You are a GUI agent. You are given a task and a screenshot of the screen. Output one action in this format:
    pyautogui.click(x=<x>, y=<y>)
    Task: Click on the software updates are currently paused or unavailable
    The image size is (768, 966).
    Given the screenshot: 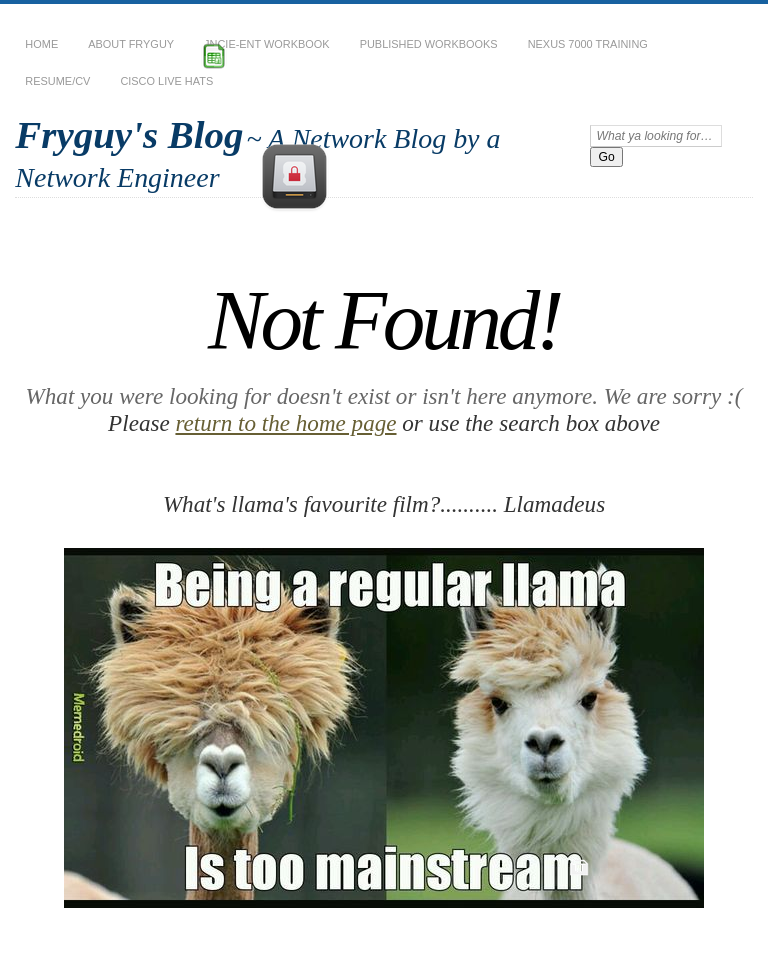 What is the action you would take?
    pyautogui.click(x=579, y=865)
    